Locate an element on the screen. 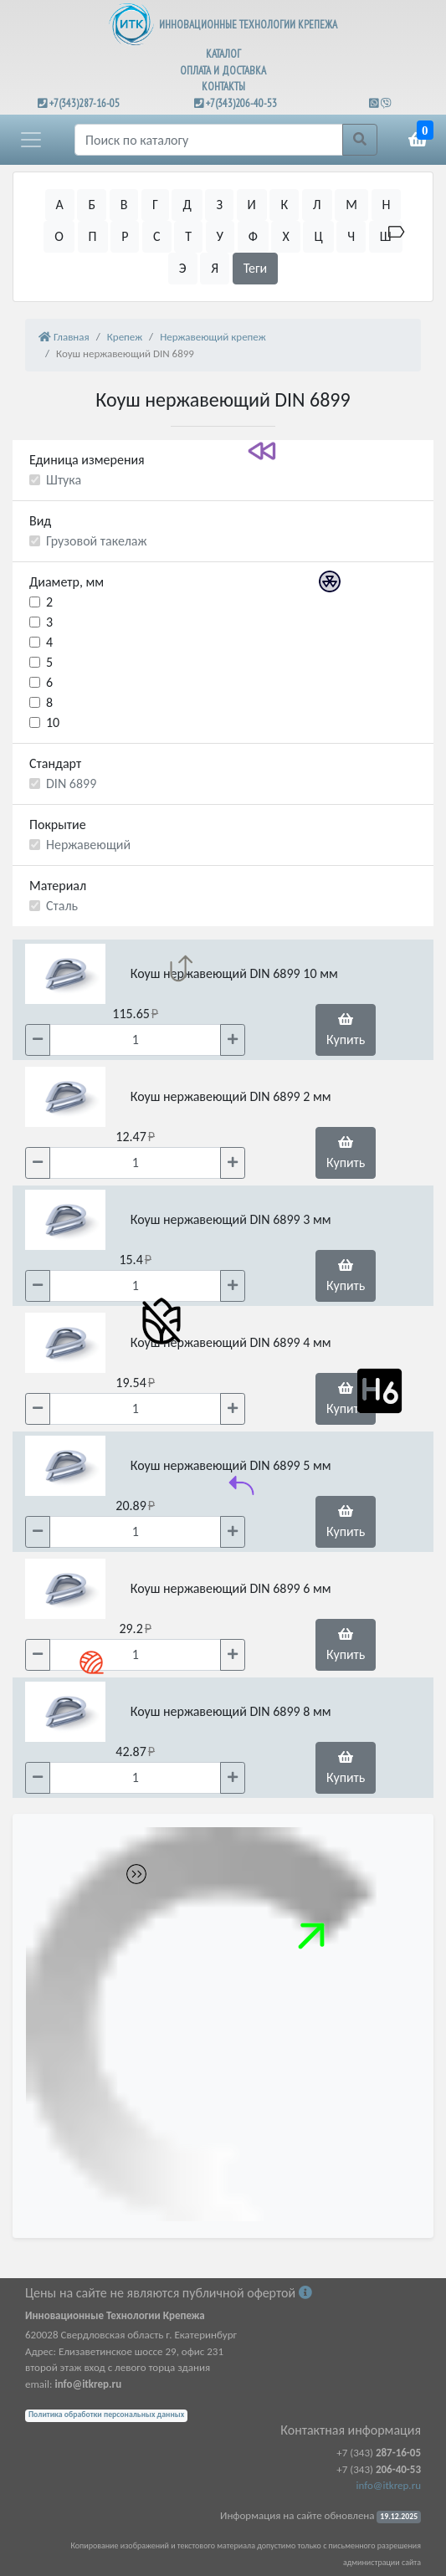  format text as heading level 6 is located at coordinates (379, 1390).